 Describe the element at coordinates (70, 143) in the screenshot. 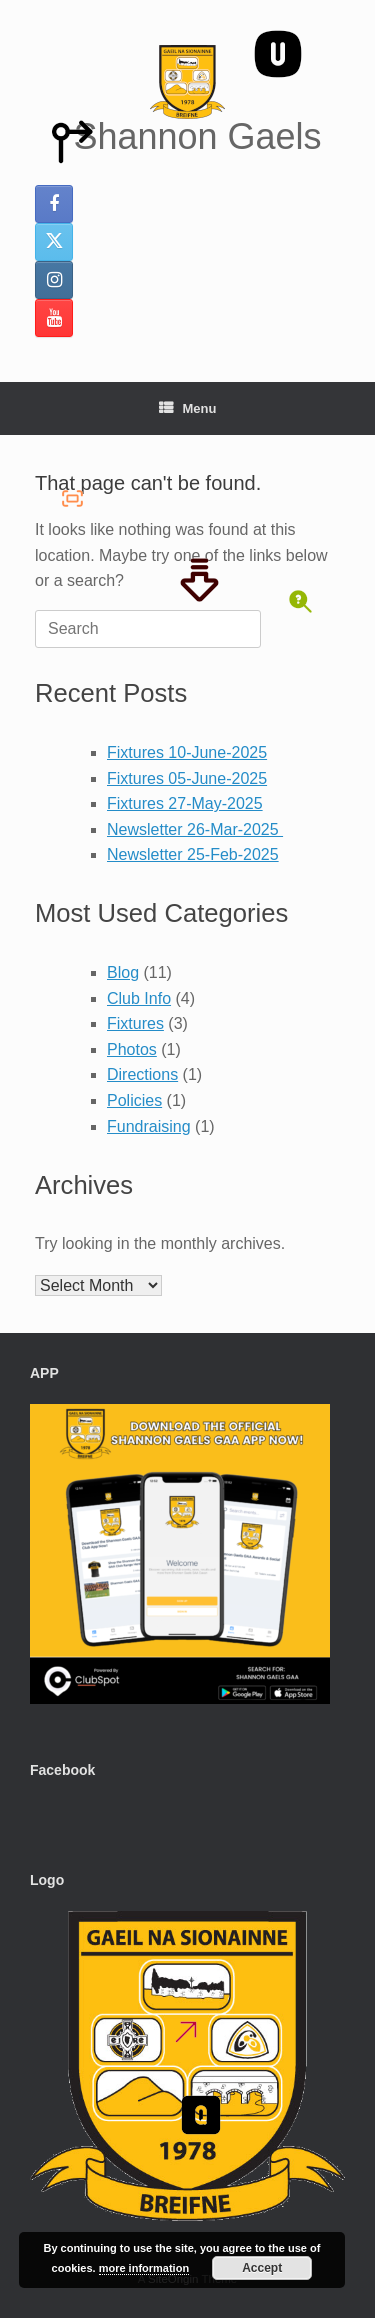

I see `take the right exit at the roundabout` at that location.